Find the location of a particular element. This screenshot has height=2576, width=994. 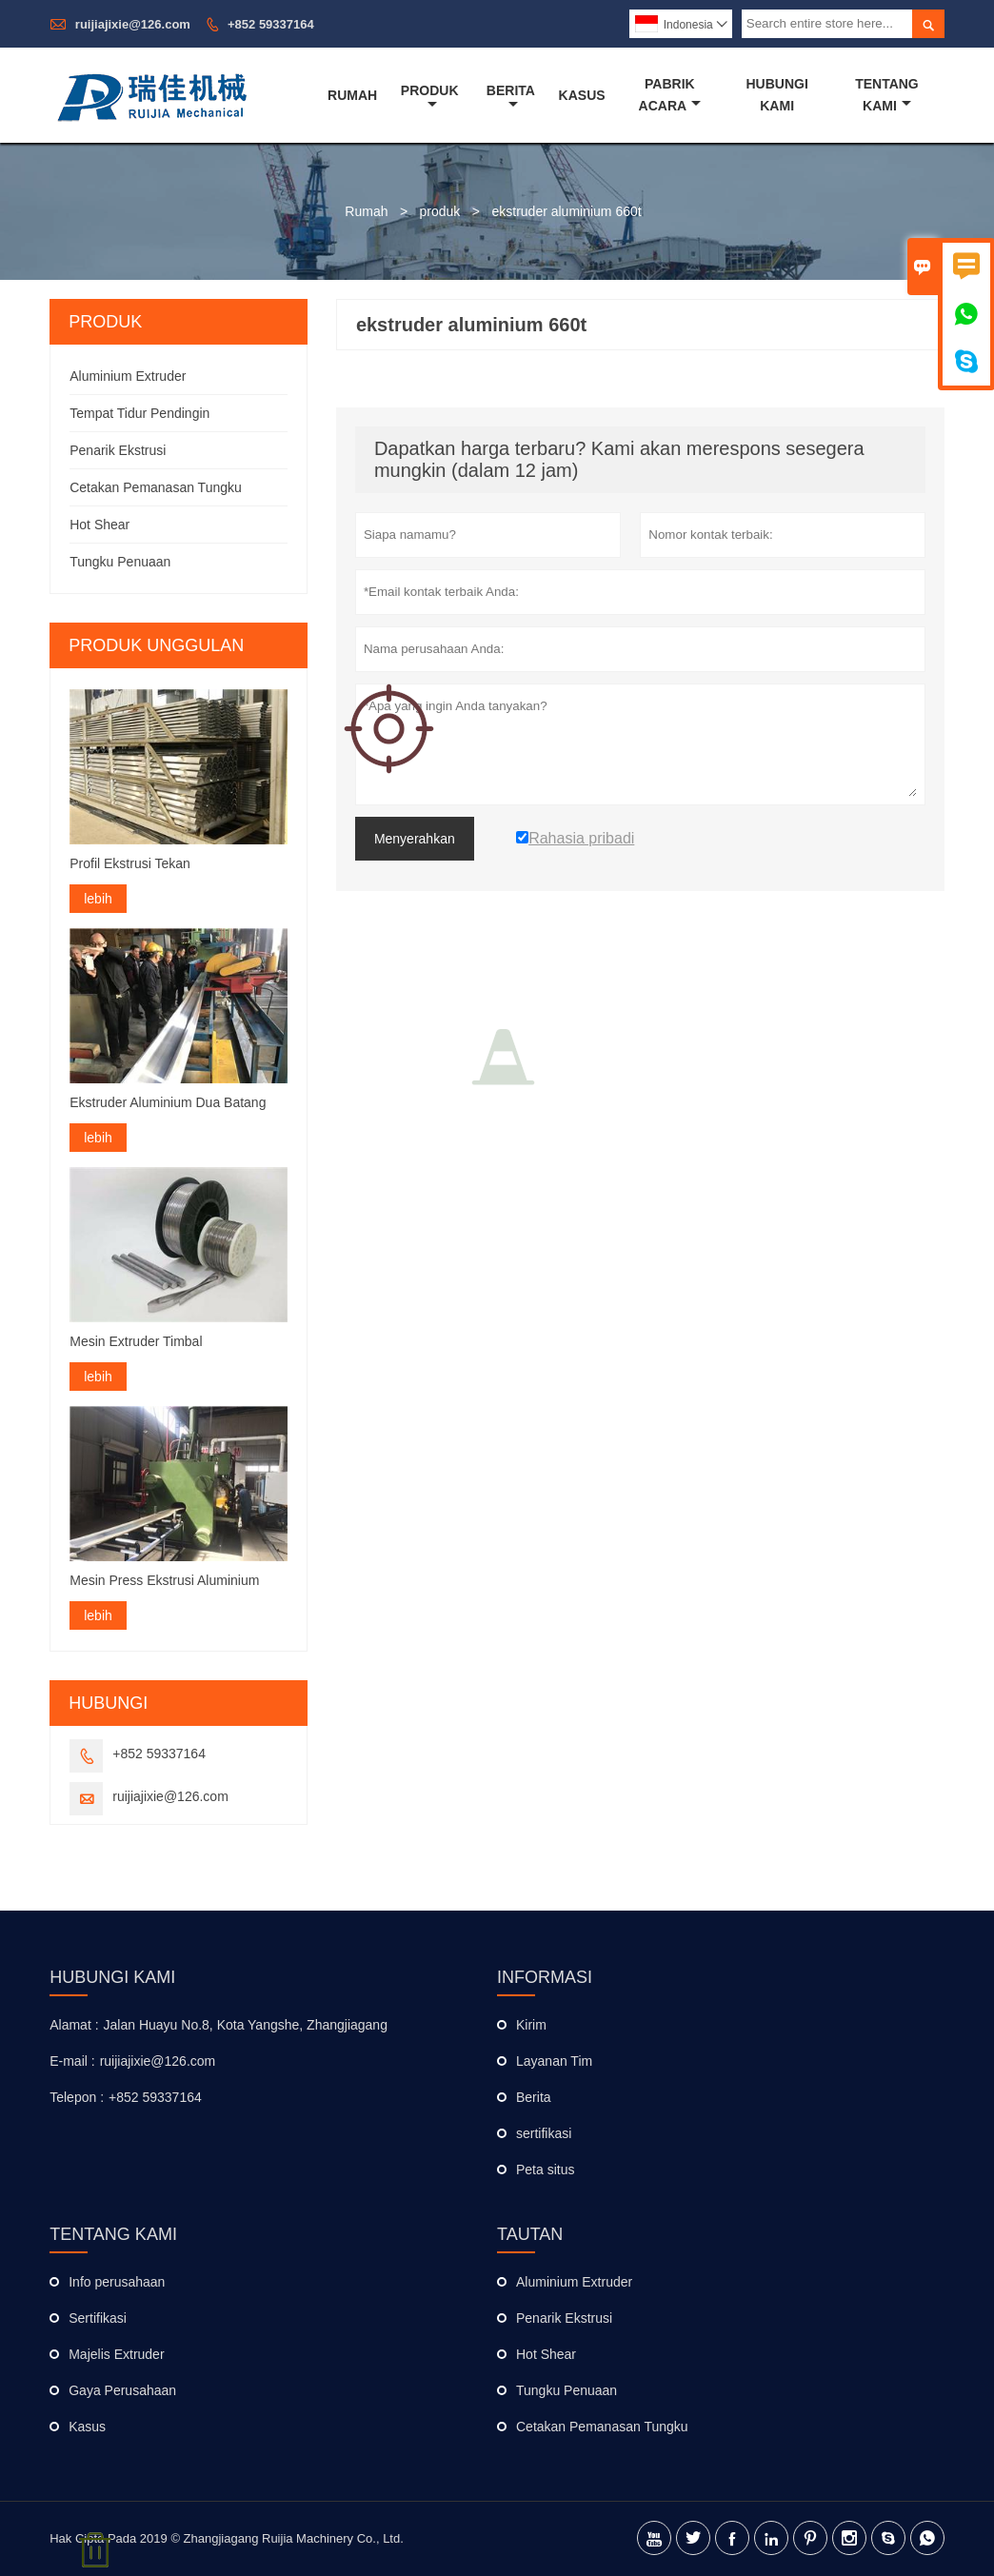

delete selected item is located at coordinates (95, 2551).